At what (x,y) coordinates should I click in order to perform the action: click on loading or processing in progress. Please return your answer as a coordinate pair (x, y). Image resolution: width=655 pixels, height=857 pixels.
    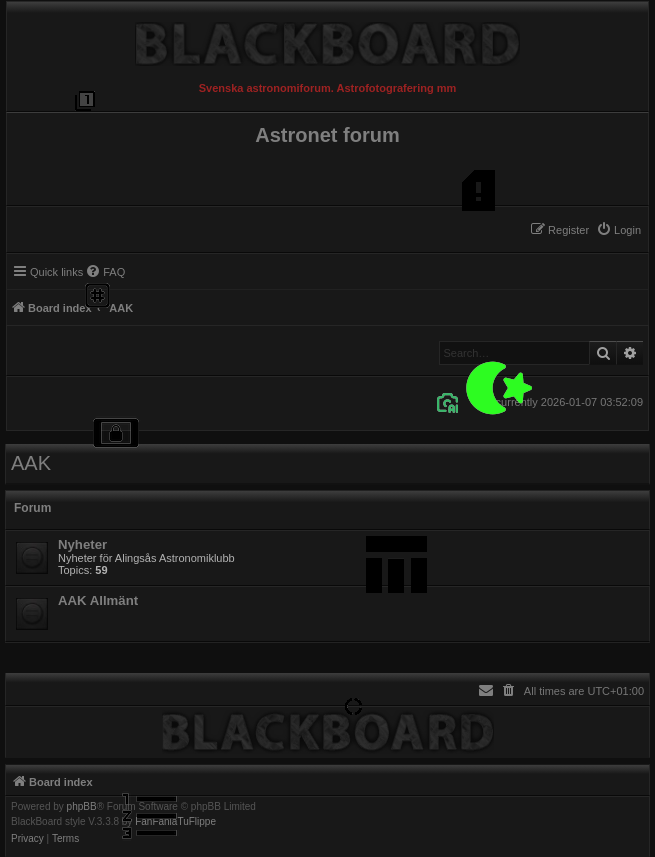
    Looking at the image, I should click on (353, 706).